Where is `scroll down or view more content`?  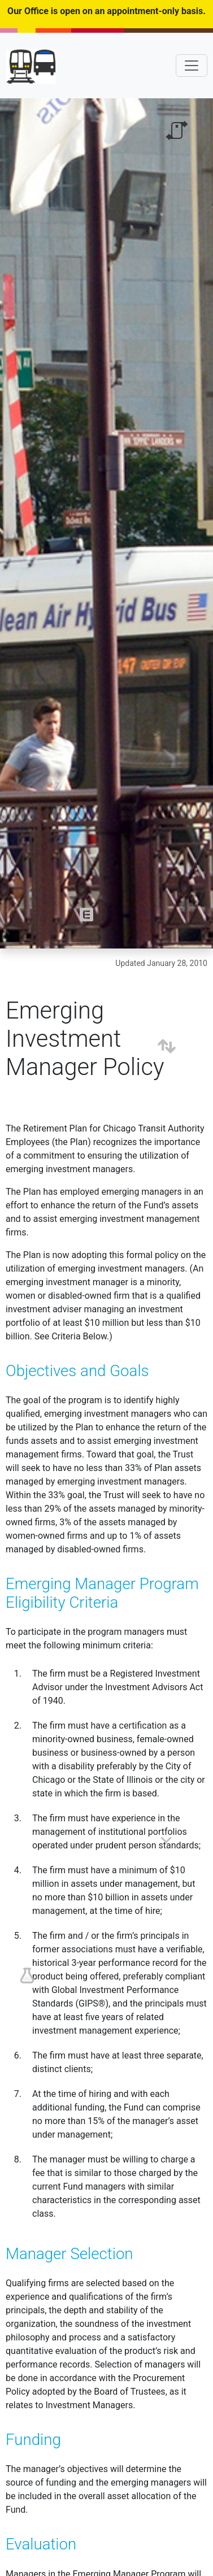
scroll down or view more content is located at coordinates (166, 1840).